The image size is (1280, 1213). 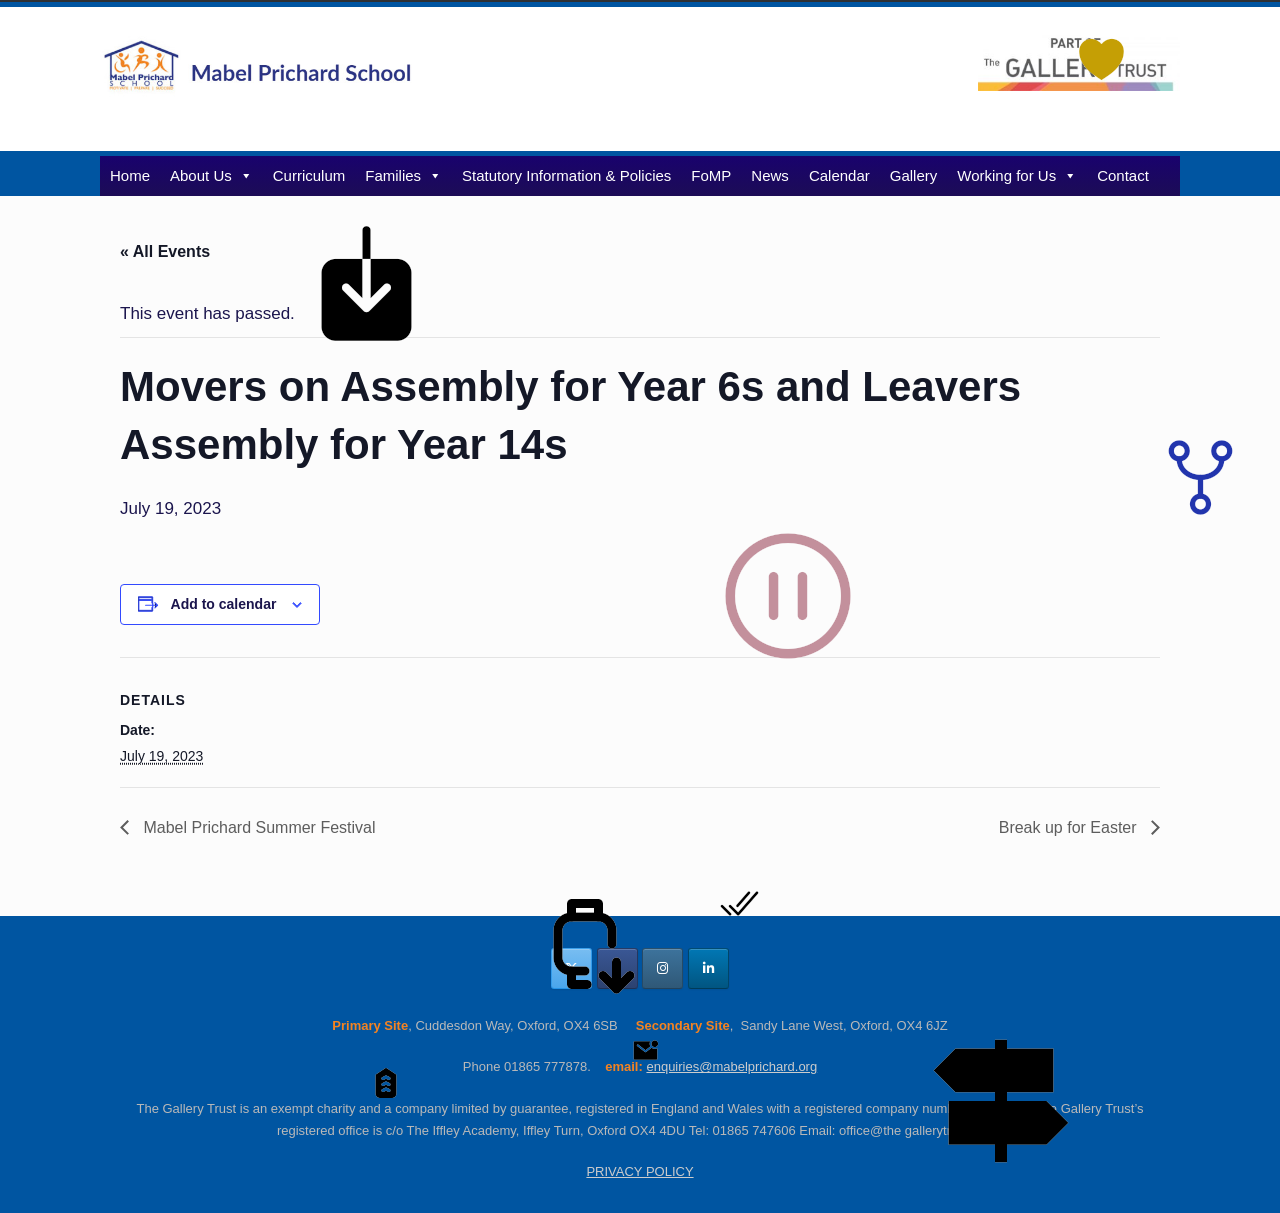 What do you see at coordinates (1200, 477) in the screenshot?
I see `view git branch network or commit history` at bounding box center [1200, 477].